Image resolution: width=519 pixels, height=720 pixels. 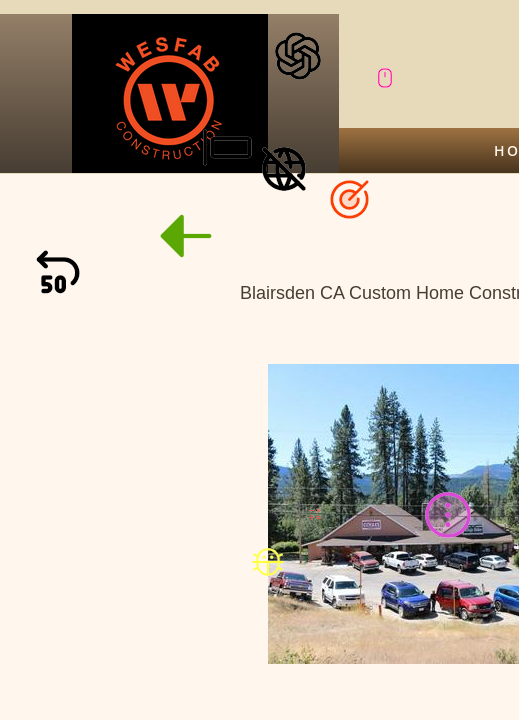 I want to click on disable internet or web access, so click(x=284, y=169).